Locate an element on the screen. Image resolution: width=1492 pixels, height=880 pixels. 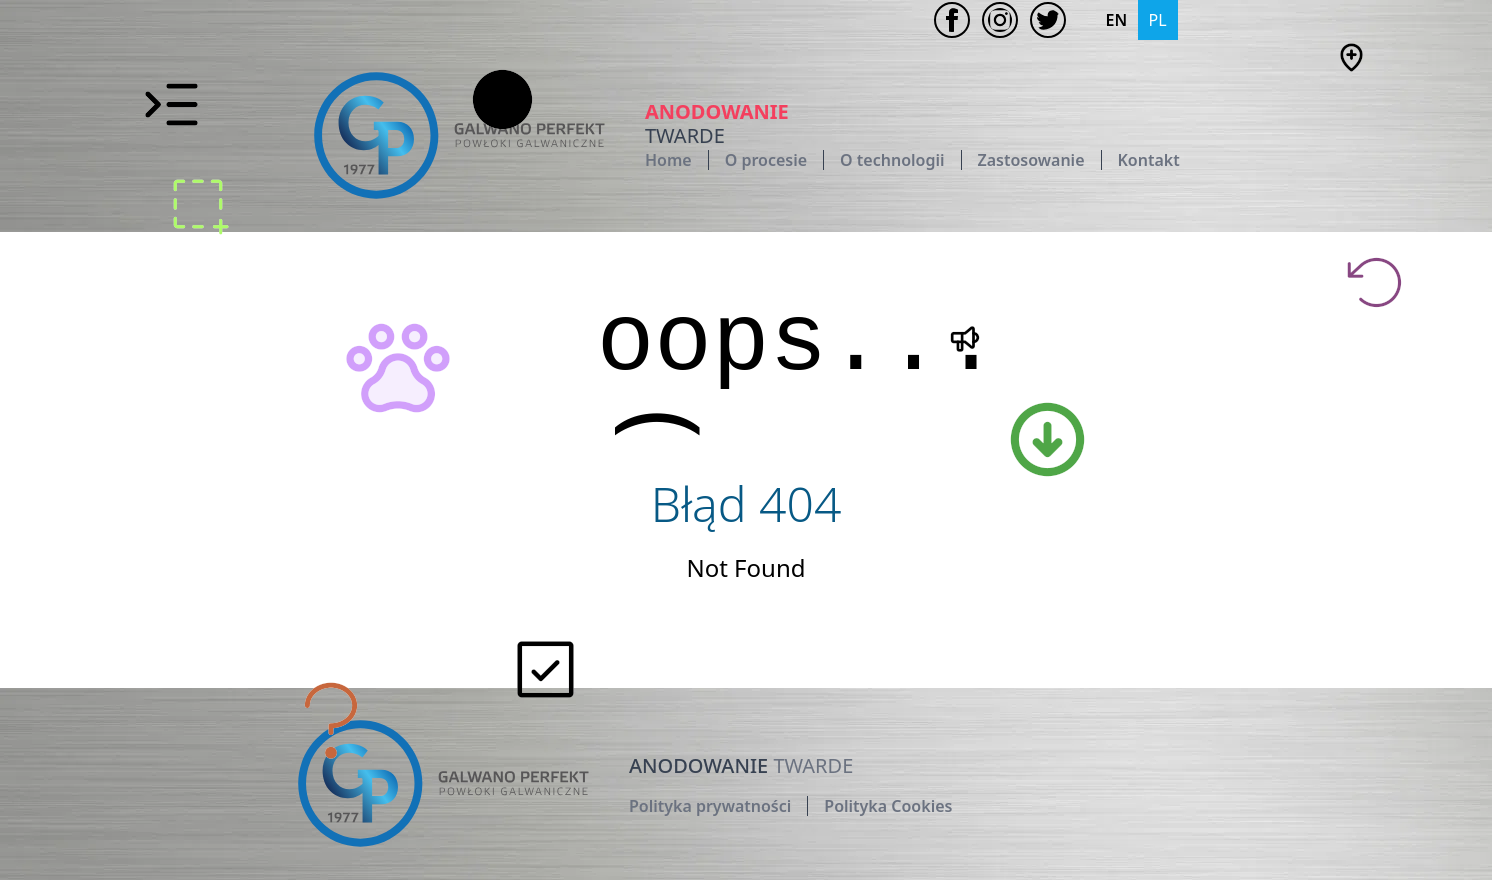
increase list indentation is located at coordinates (171, 104).